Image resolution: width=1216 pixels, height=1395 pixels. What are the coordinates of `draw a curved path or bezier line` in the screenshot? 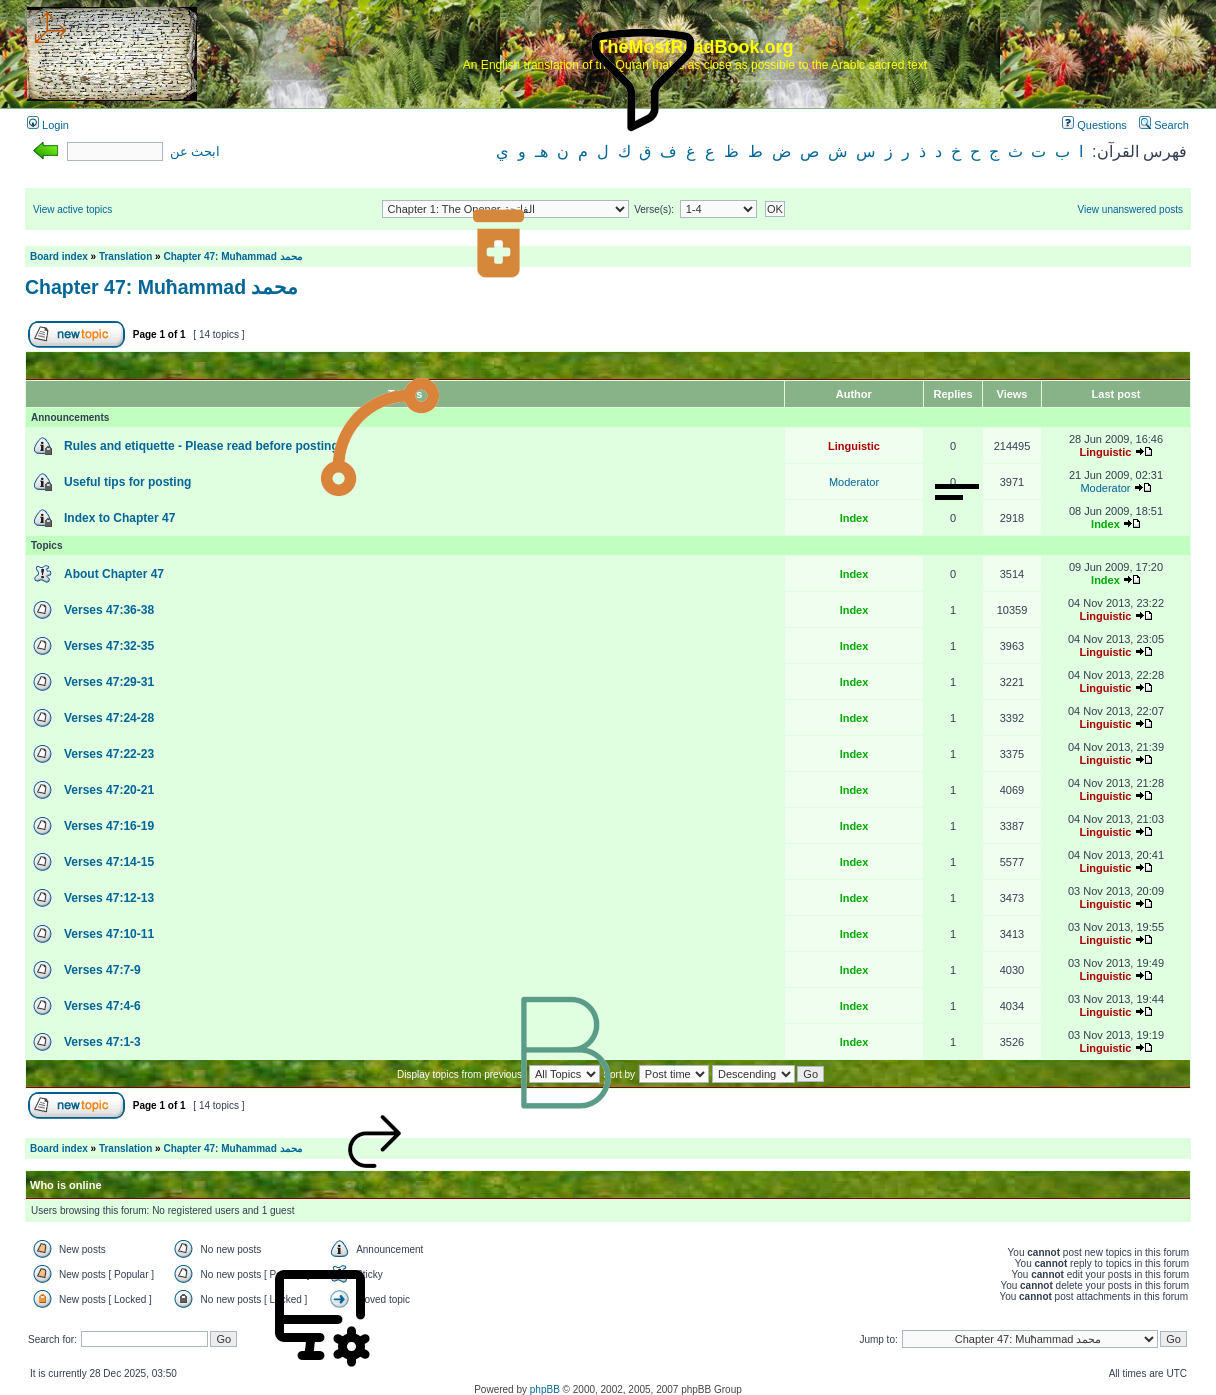 It's located at (380, 437).